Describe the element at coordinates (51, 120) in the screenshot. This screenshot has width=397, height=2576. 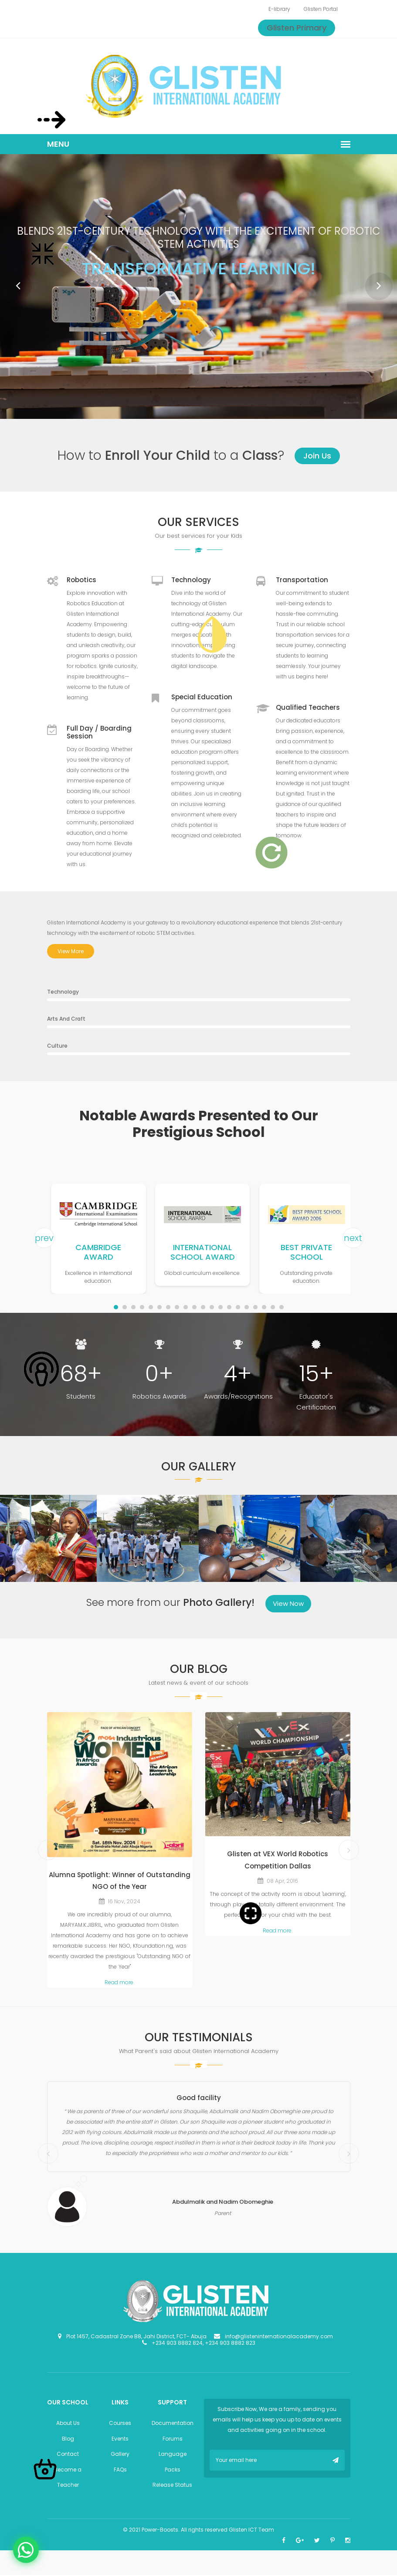
I see `continue to next step` at that location.